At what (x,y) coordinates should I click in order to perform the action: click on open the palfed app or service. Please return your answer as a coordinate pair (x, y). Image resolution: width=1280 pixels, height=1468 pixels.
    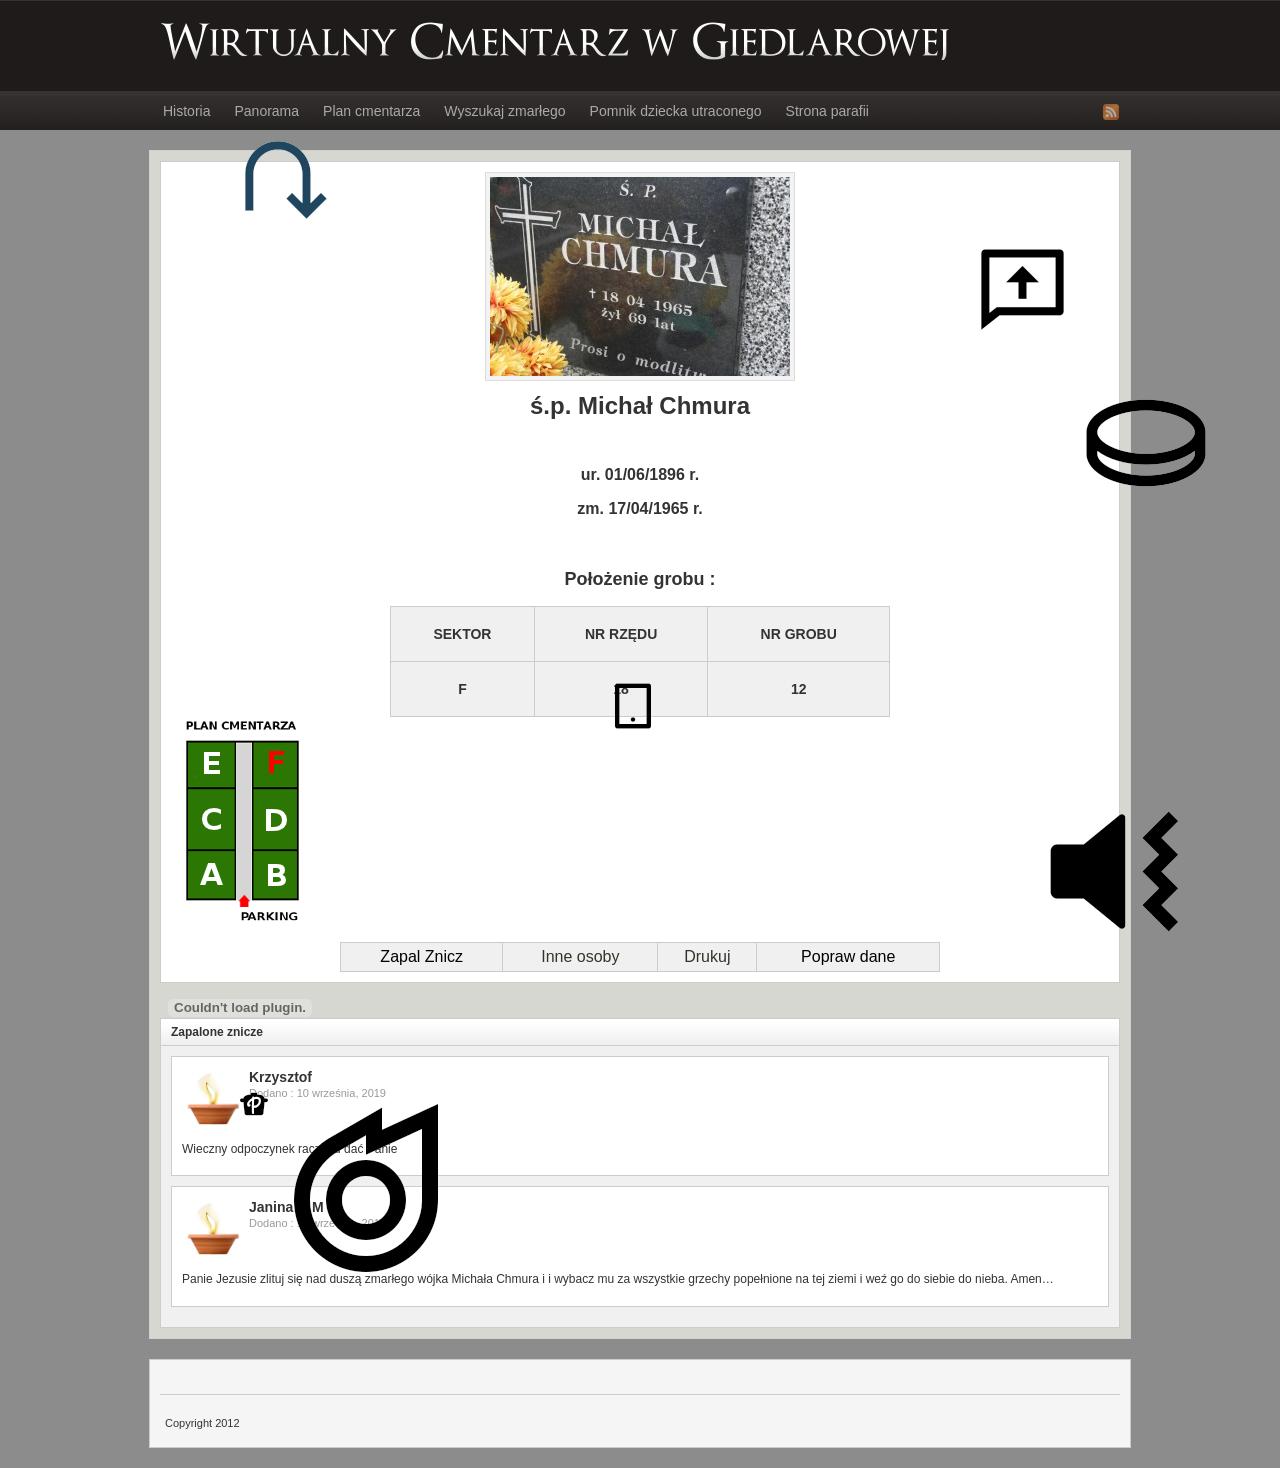
    Looking at the image, I should click on (254, 1104).